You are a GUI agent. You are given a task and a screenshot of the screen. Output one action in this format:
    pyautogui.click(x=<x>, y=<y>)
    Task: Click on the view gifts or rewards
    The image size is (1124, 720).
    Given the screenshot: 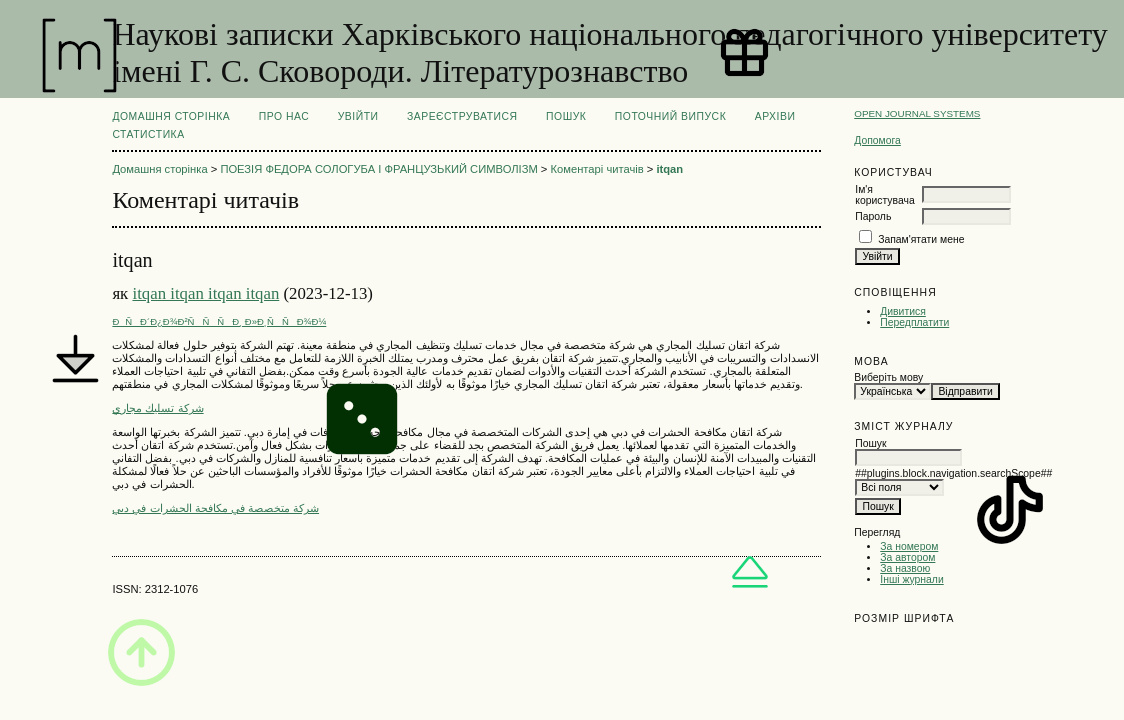 What is the action you would take?
    pyautogui.click(x=744, y=52)
    